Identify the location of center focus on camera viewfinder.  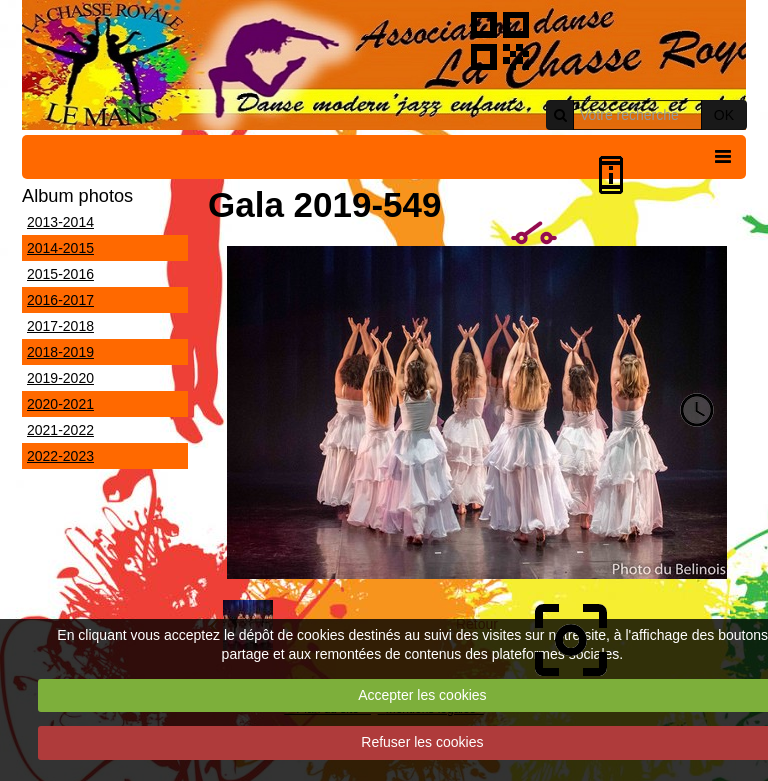
(571, 640).